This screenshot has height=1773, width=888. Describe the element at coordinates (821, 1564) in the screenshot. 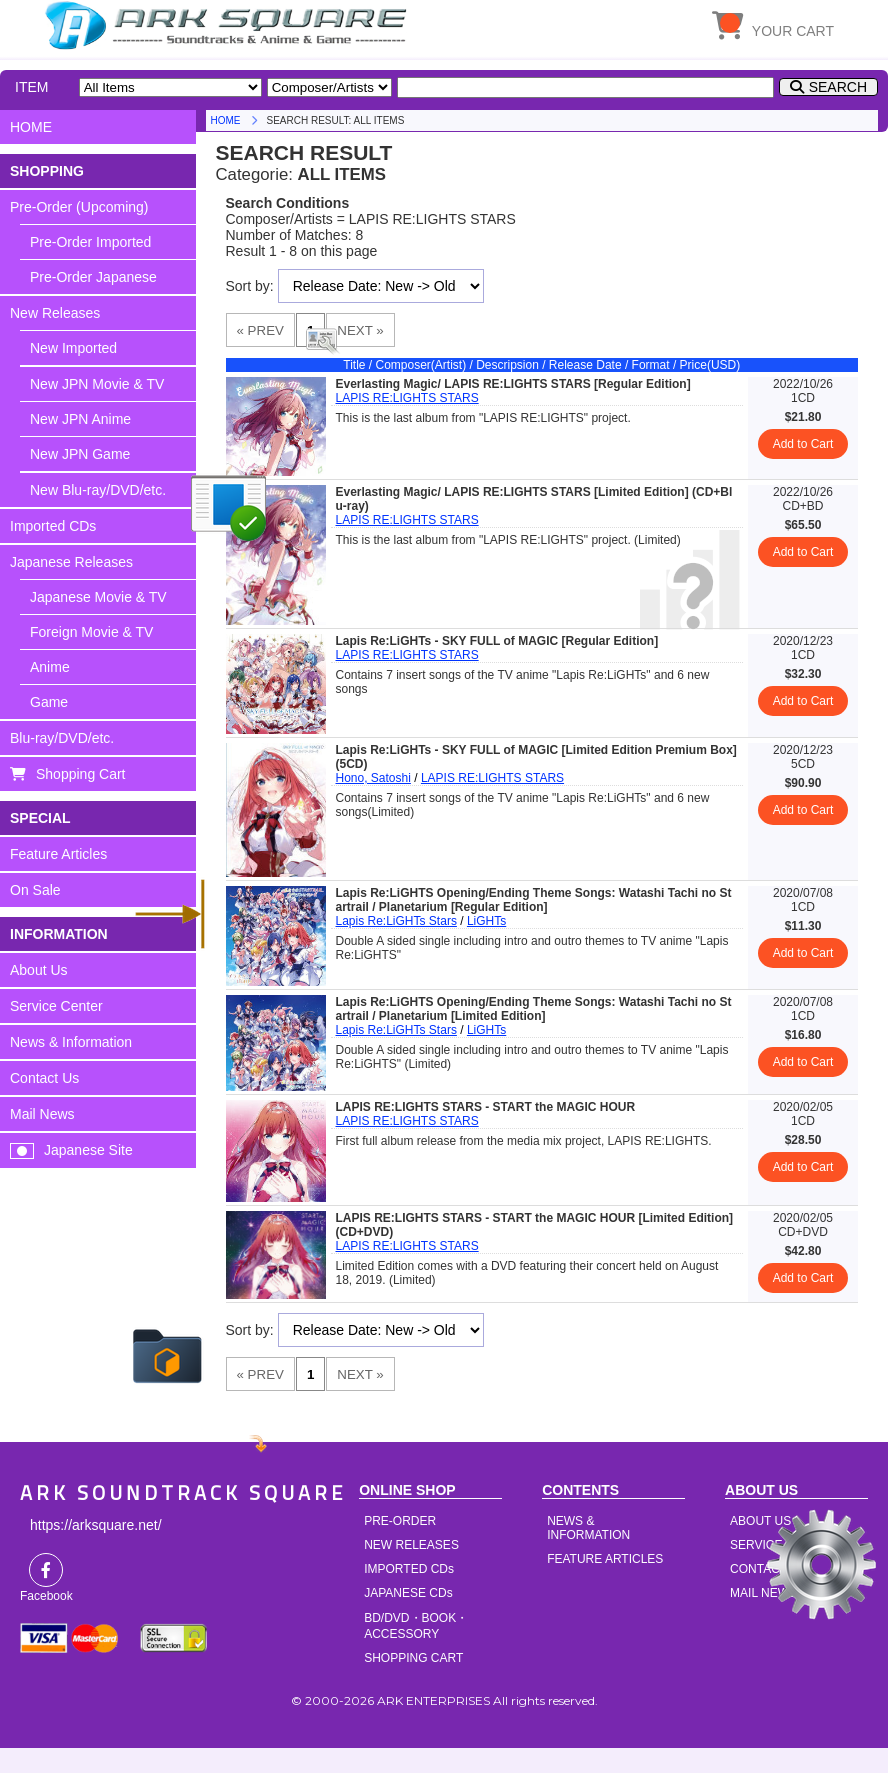

I see `access behavior settings in the media library` at that location.